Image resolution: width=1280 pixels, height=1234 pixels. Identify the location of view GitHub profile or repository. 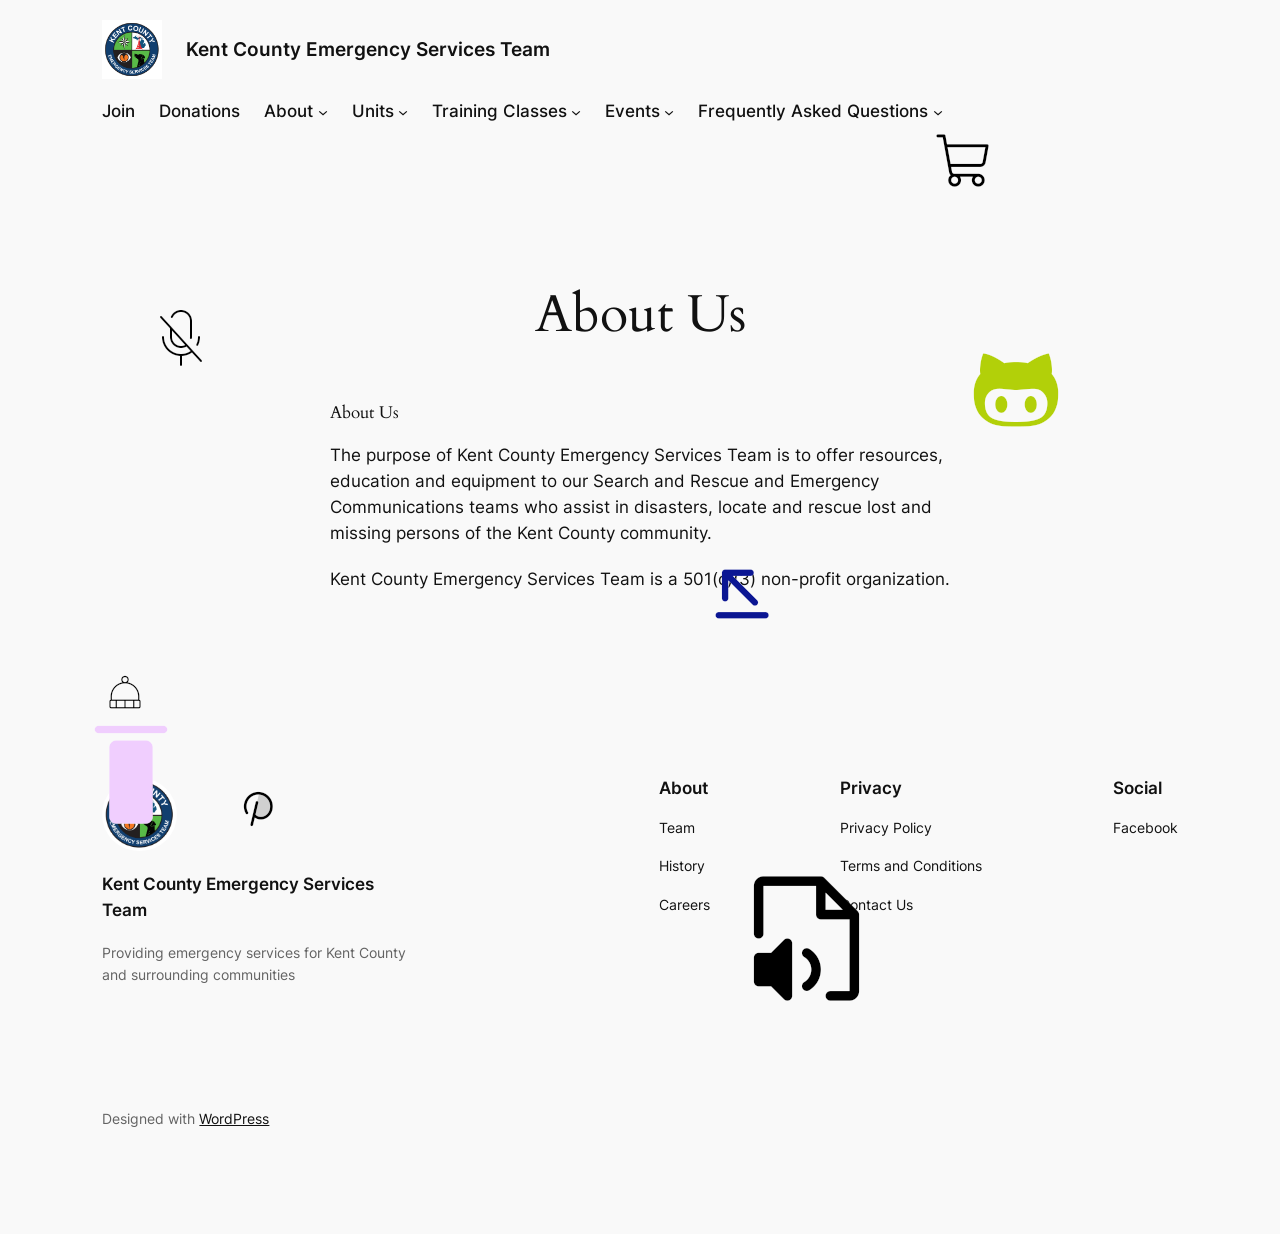
(1016, 390).